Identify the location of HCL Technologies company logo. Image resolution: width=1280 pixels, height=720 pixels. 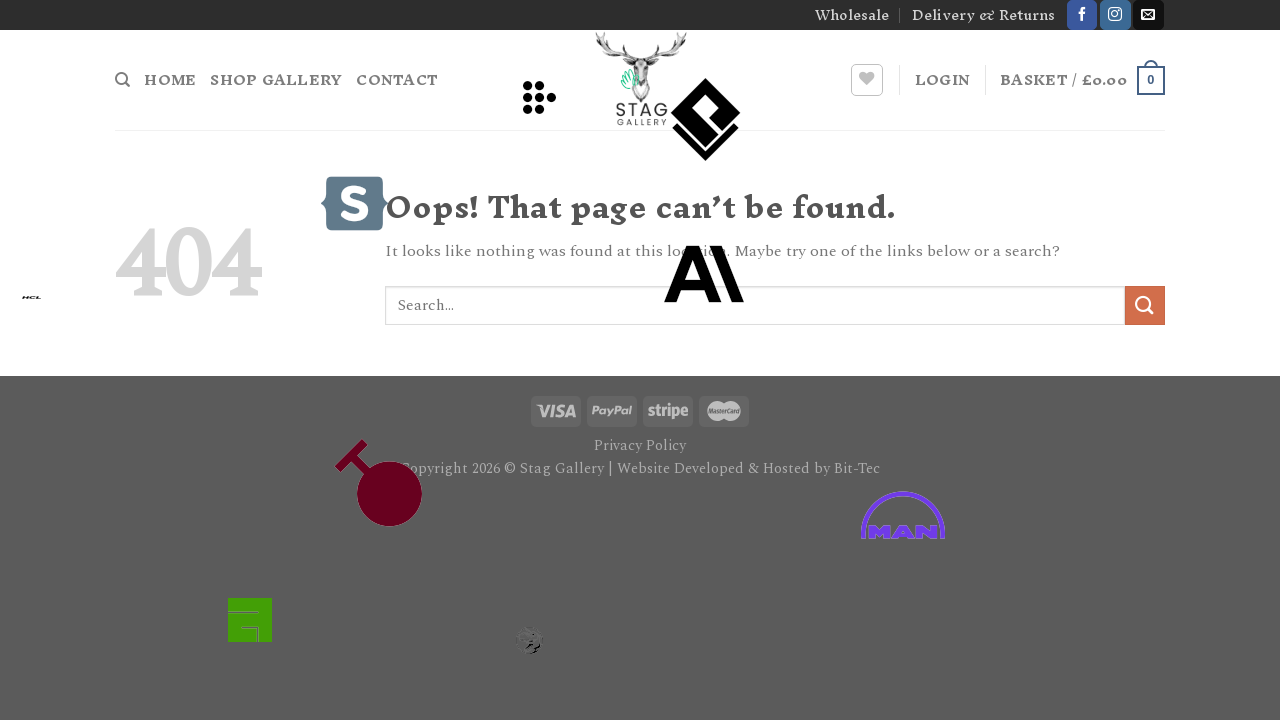
(31, 297).